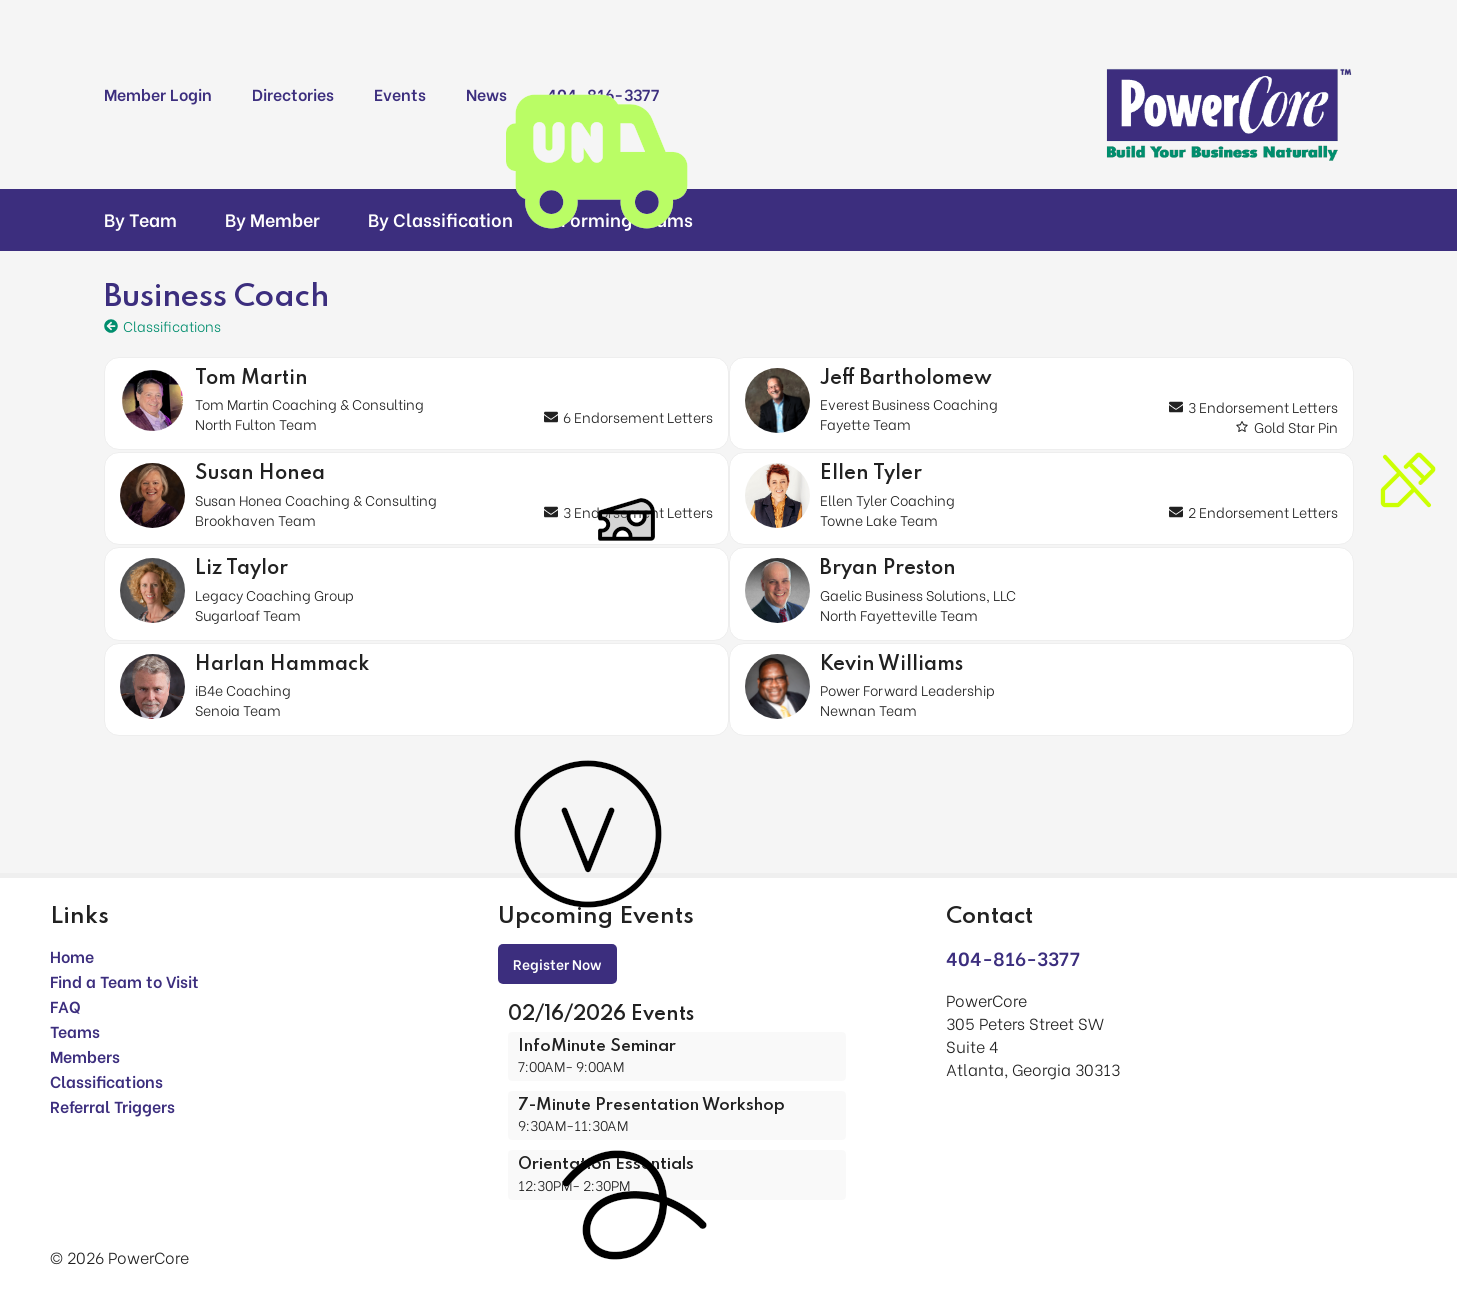  What do you see at coordinates (601, 161) in the screenshot?
I see `indicates united nations humanitarian aid delivery` at bounding box center [601, 161].